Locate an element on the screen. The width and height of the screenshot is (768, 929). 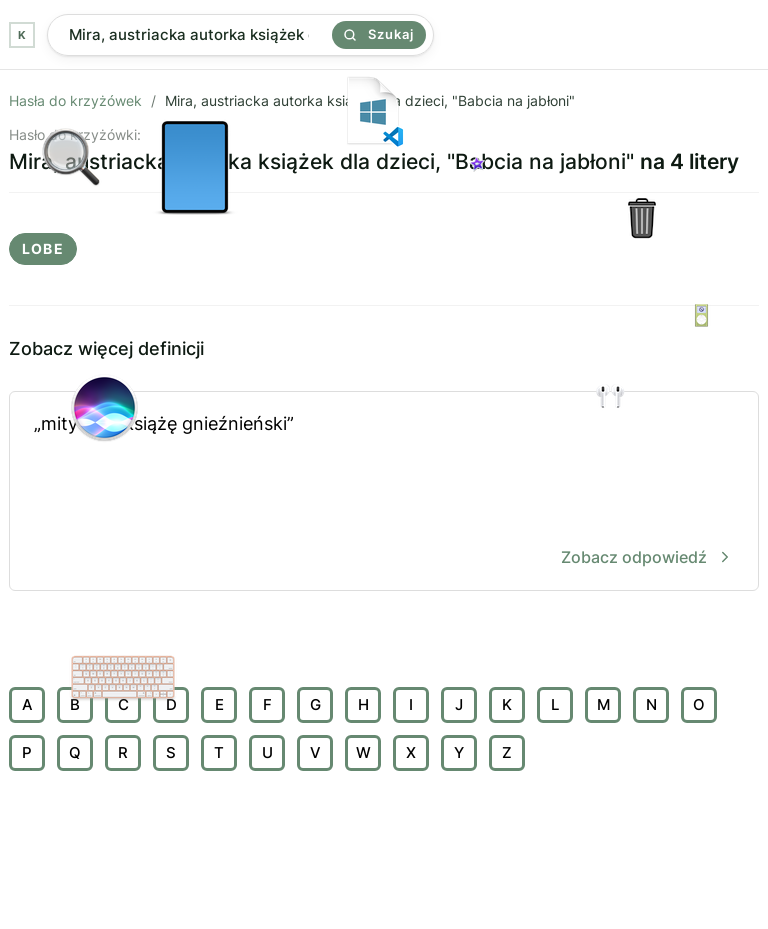
open Siri settings and preferences is located at coordinates (104, 407).